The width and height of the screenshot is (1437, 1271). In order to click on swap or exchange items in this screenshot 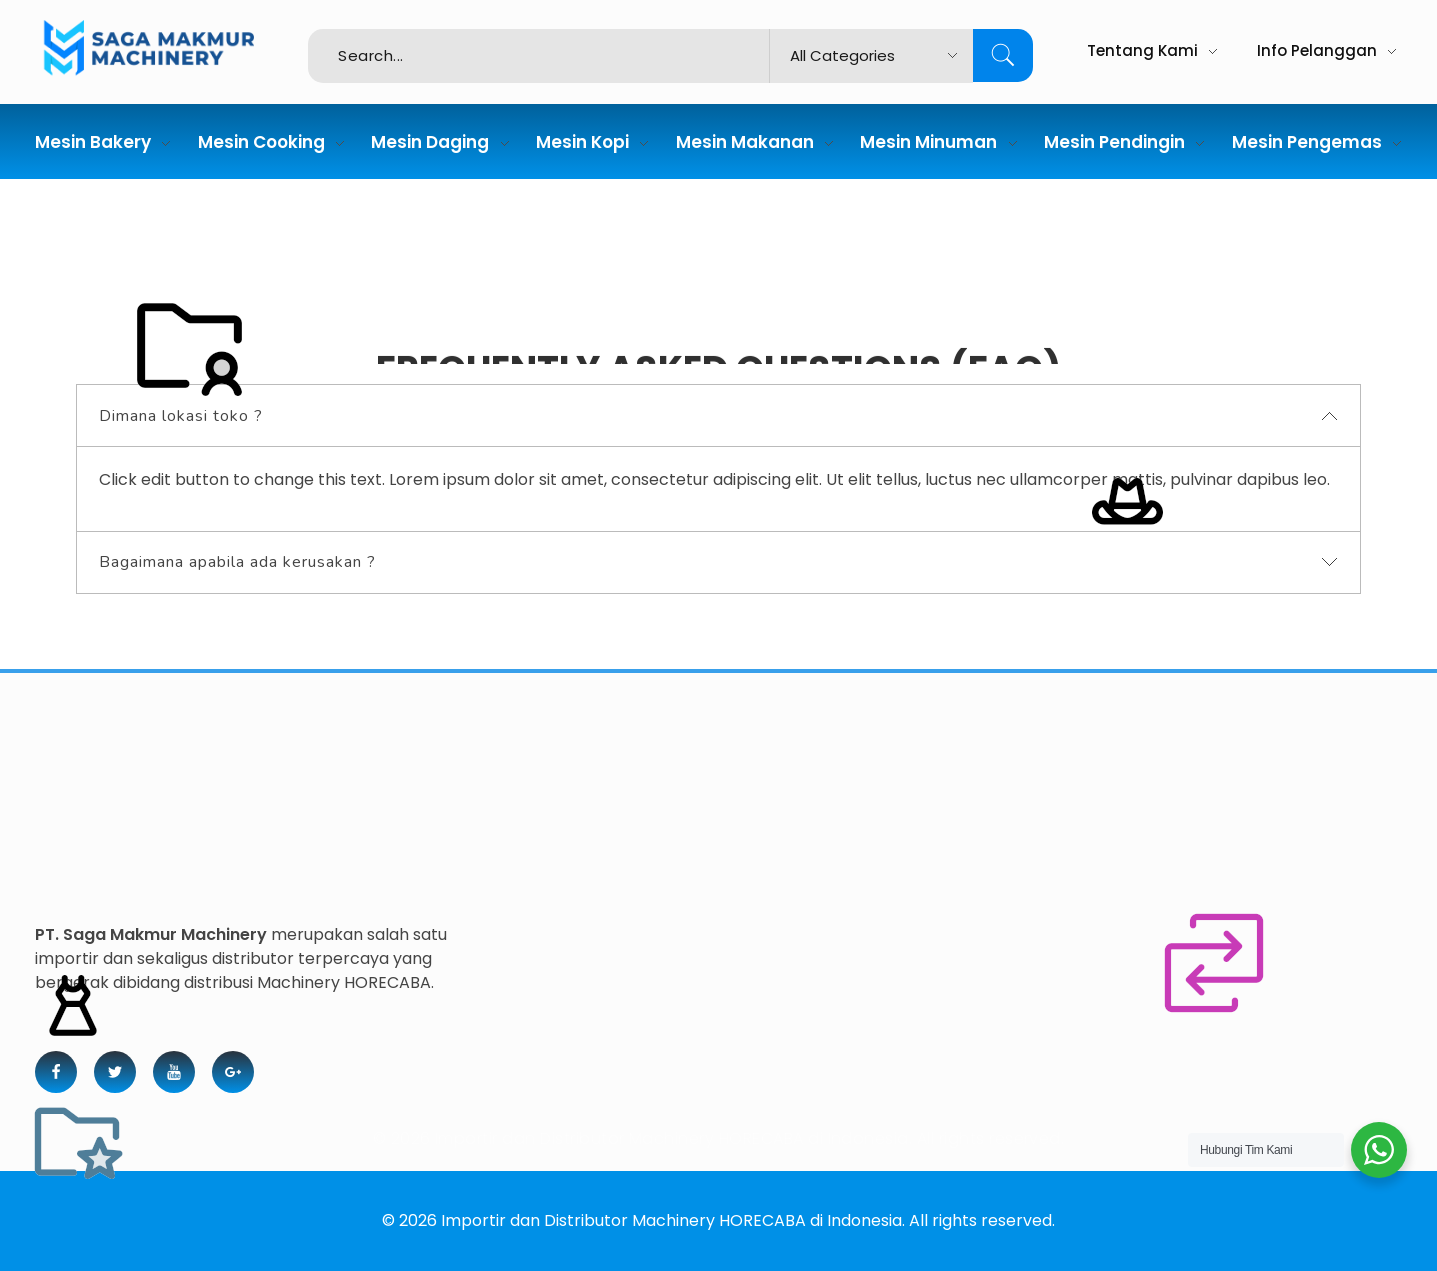, I will do `click(1214, 963)`.